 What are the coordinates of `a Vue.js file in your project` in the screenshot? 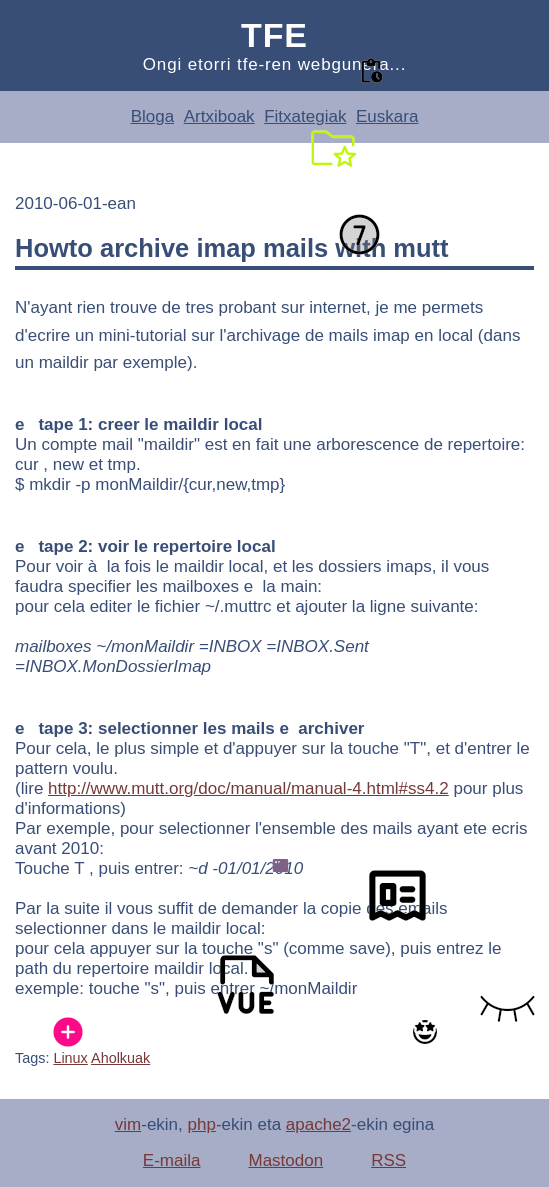 It's located at (247, 987).